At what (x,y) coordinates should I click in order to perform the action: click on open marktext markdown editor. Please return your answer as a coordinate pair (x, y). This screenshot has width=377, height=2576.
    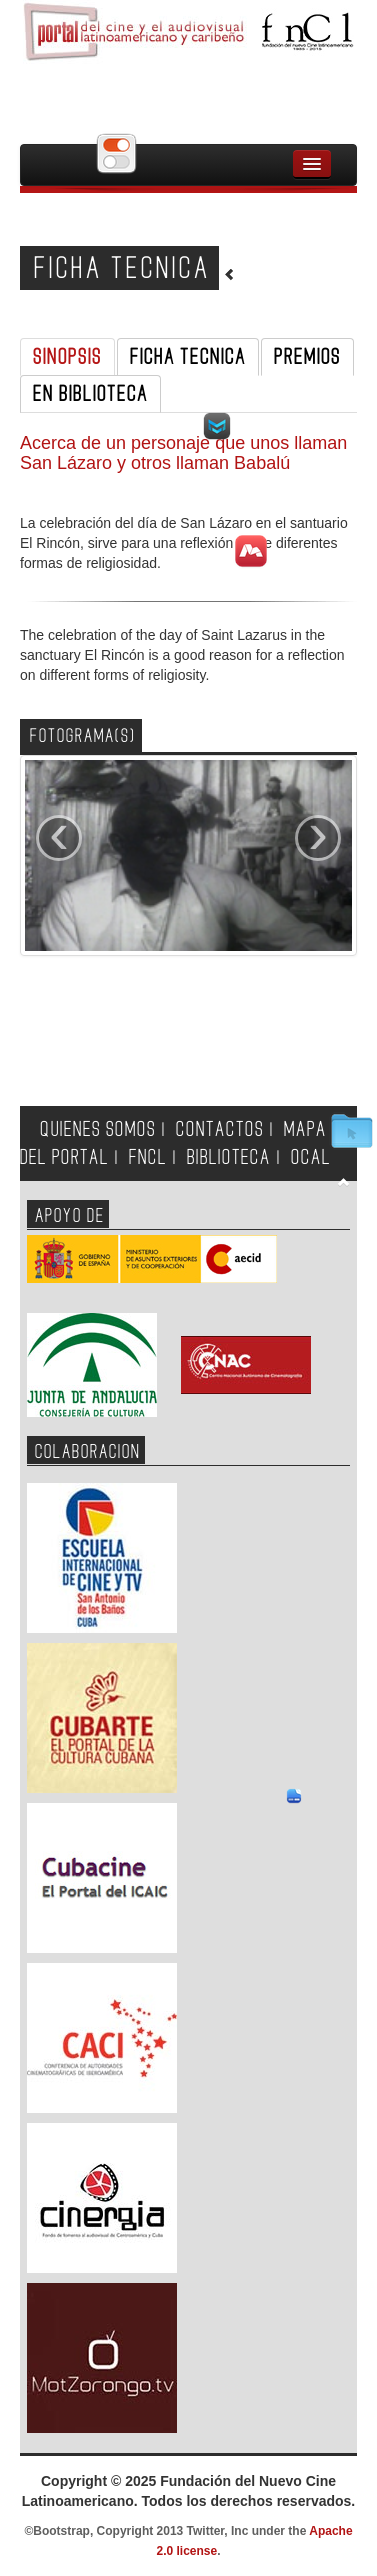
    Looking at the image, I should click on (217, 426).